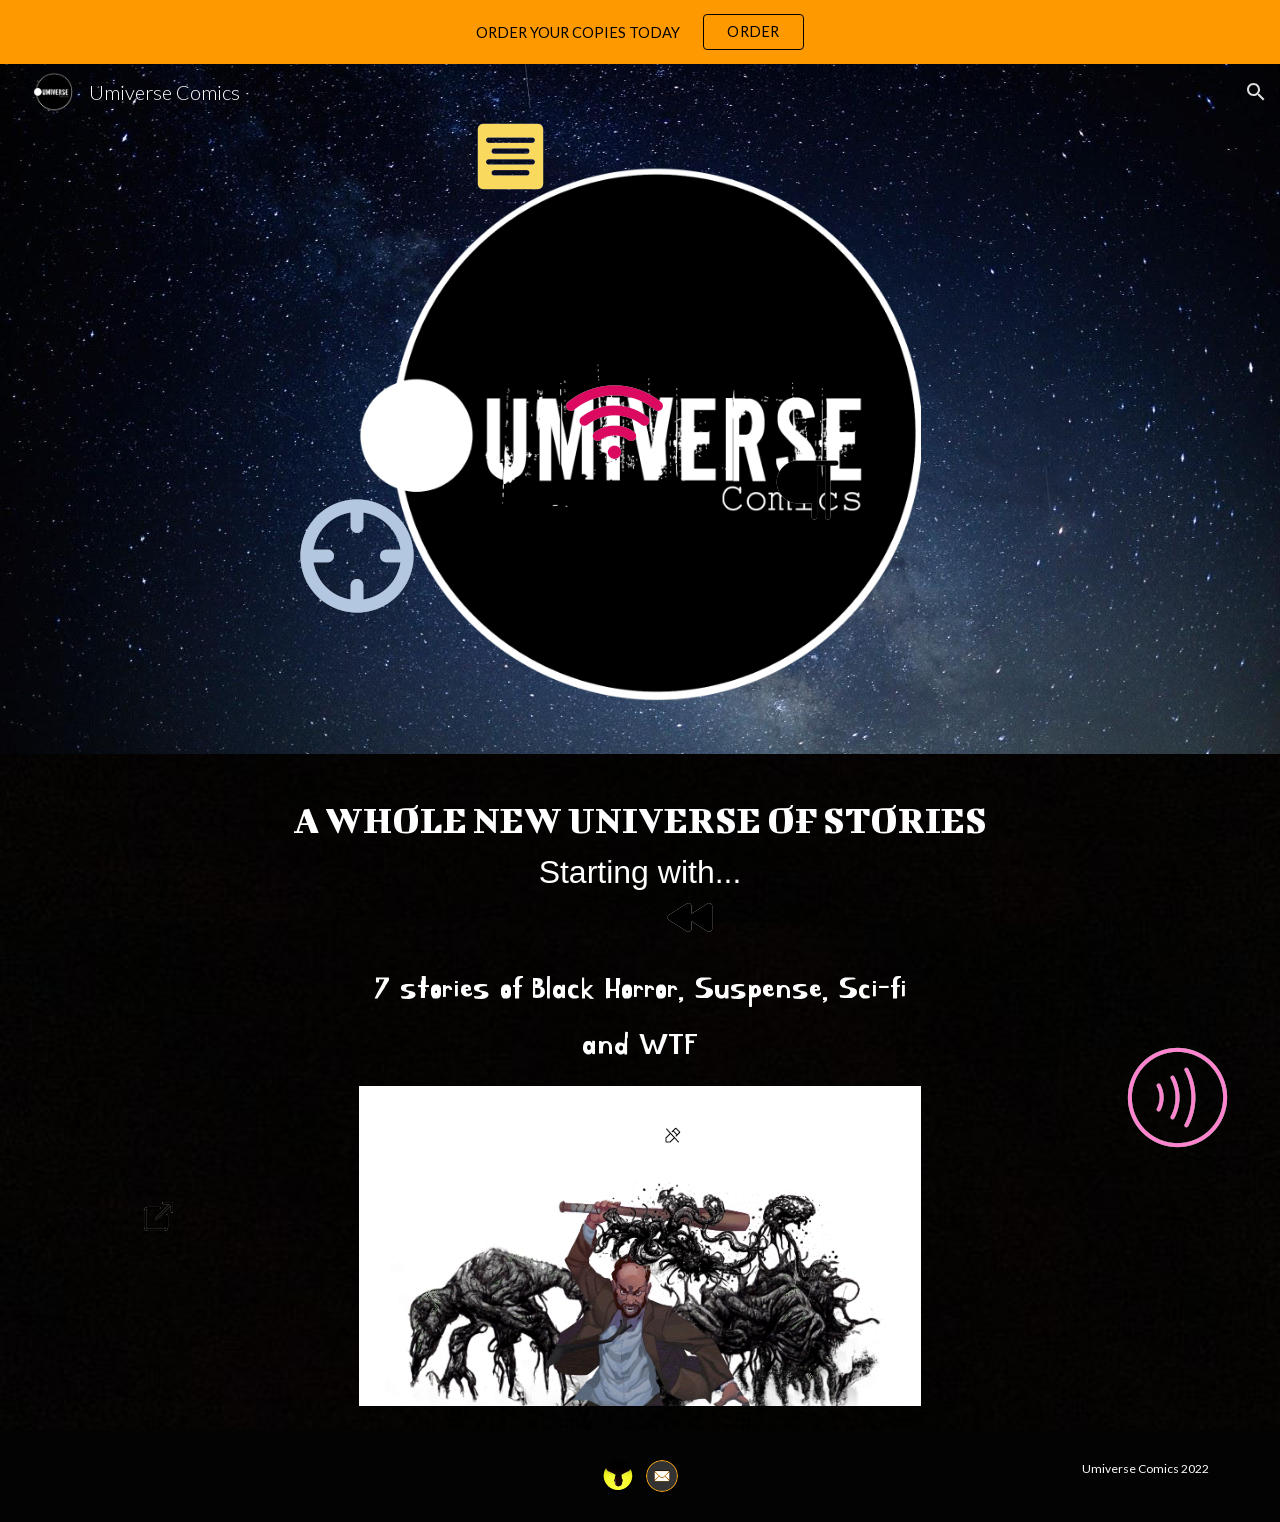  Describe the element at coordinates (672, 1135) in the screenshot. I see `editing is disabled or unavailable` at that location.